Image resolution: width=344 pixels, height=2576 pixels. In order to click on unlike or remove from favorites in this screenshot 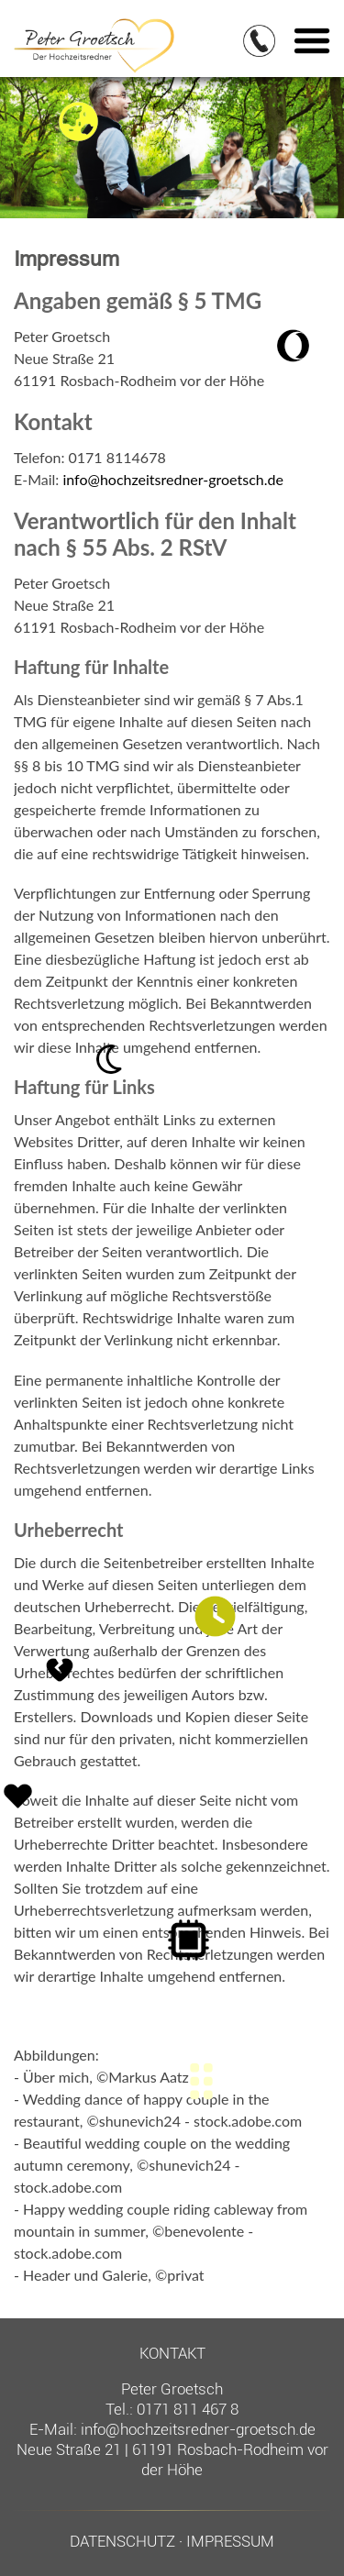, I will do `click(60, 1670)`.